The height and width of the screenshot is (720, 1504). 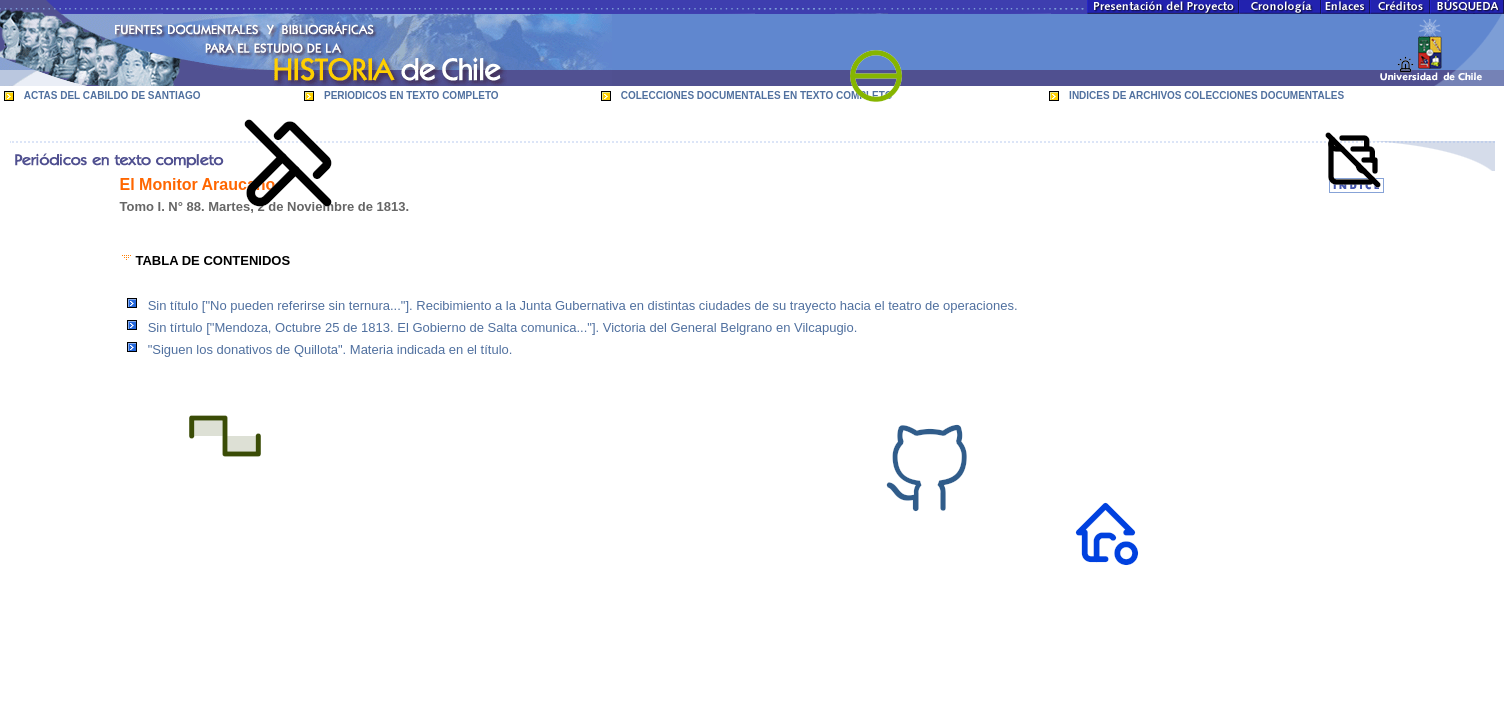 I want to click on indicates build or construction tools are unavailable, so click(x=288, y=163).